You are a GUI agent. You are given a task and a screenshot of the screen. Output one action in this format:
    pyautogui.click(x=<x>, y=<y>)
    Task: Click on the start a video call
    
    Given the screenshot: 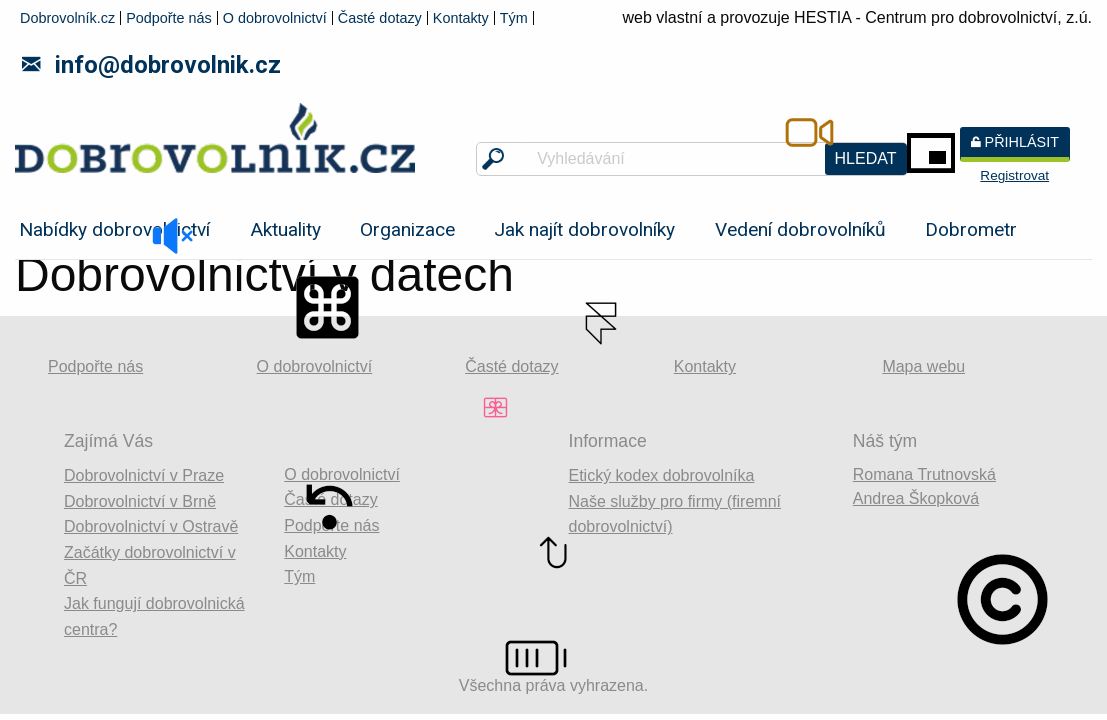 What is the action you would take?
    pyautogui.click(x=809, y=132)
    